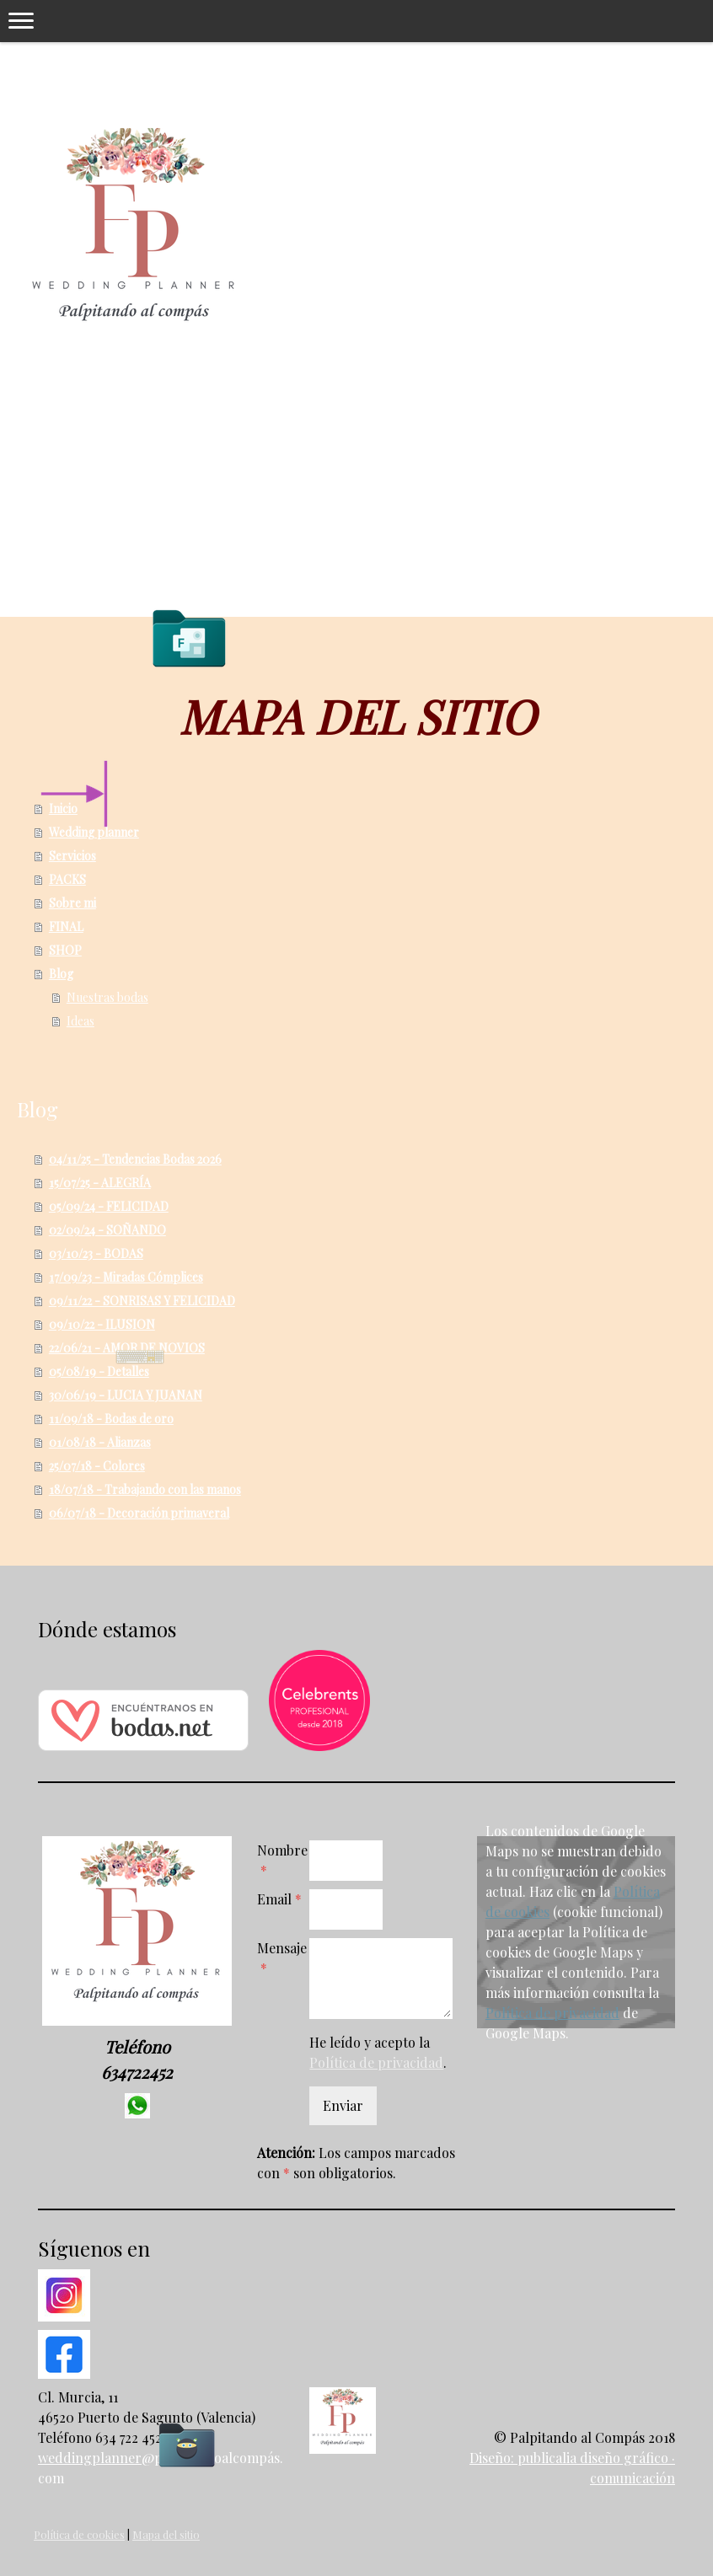 The image size is (713, 2576). I want to click on bluetooth keyboard connected (yellow variant), so click(140, 1357).